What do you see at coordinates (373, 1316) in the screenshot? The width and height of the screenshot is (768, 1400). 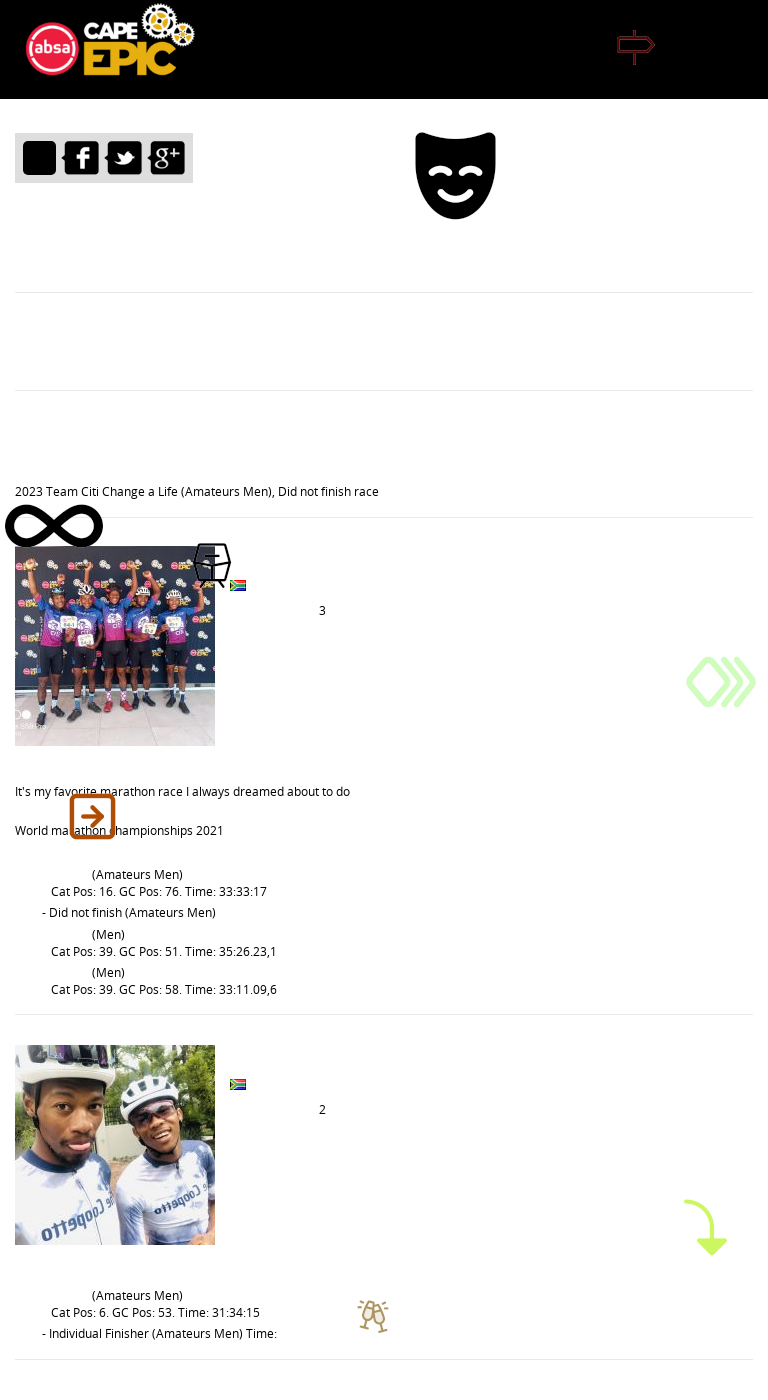 I see `celebrate an achievement or milestone` at bounding box center [373, 1316].